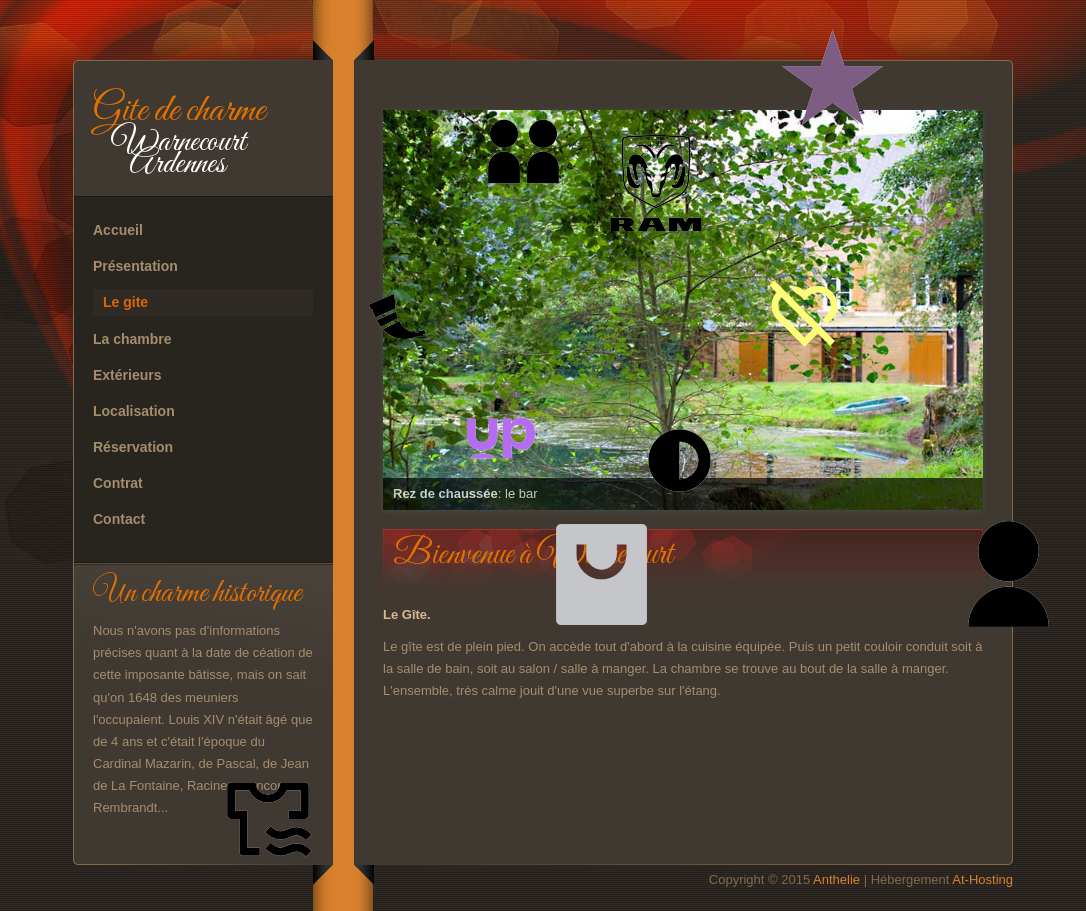  I want to click on dislike or remove from favorites, so click(804, 315).